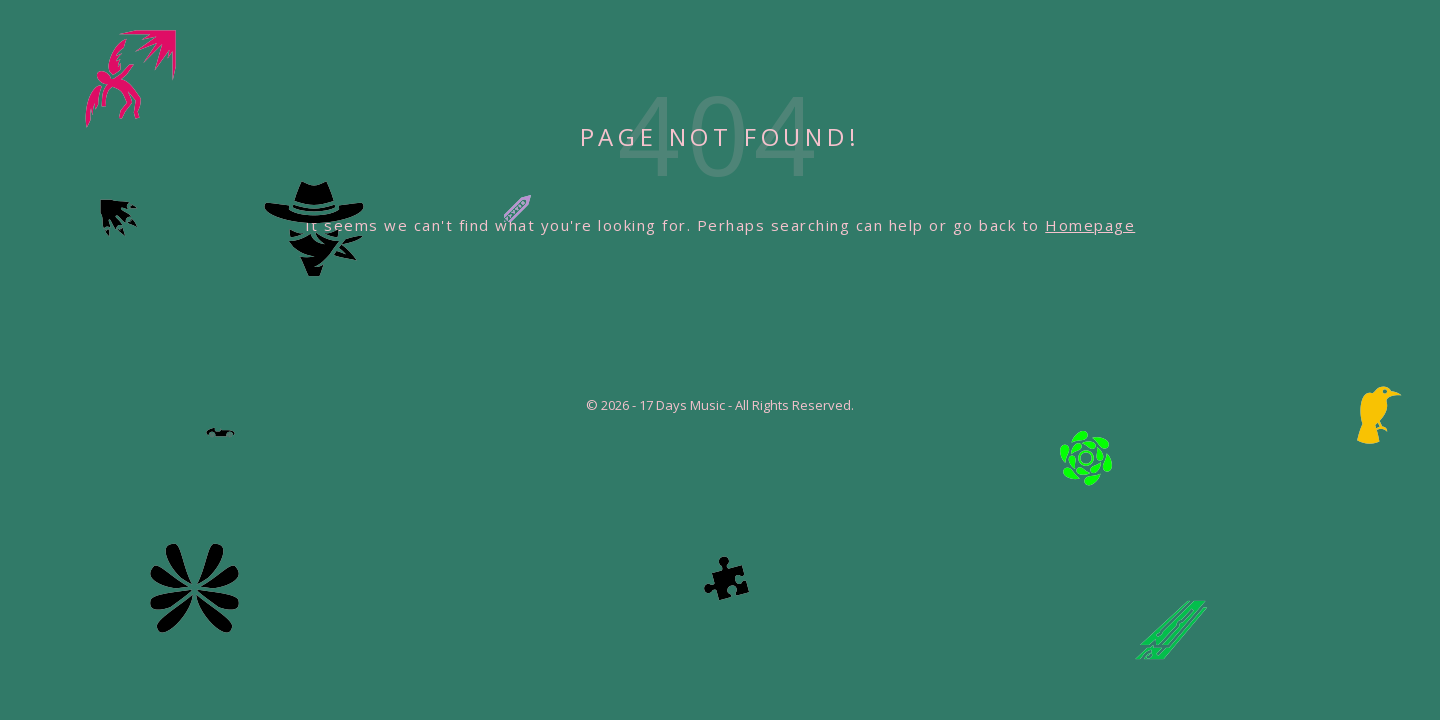 The height and width of the screenshot is (720, 1440). What do you see at coordinates (119, 218) in the screenshot?
I see `access pet or animal-related features` at bounding box center [119, 218].